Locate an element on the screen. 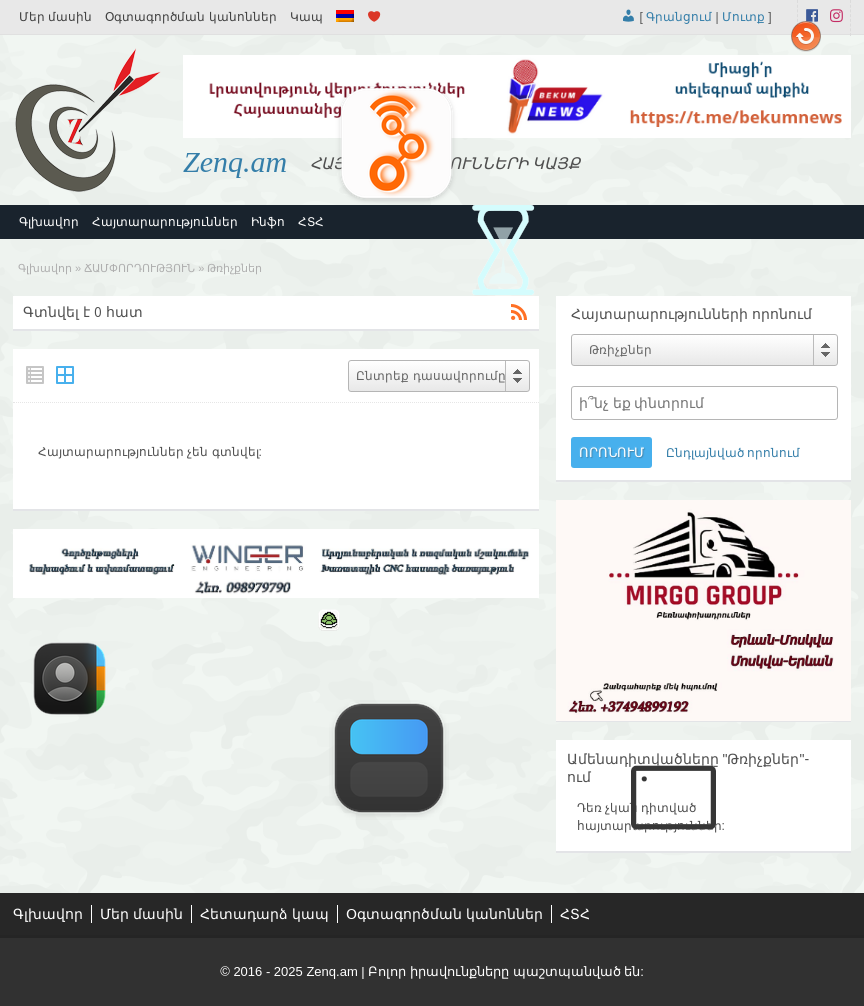  open GNU Radio signal processing application is located at coordinates (396, 144).